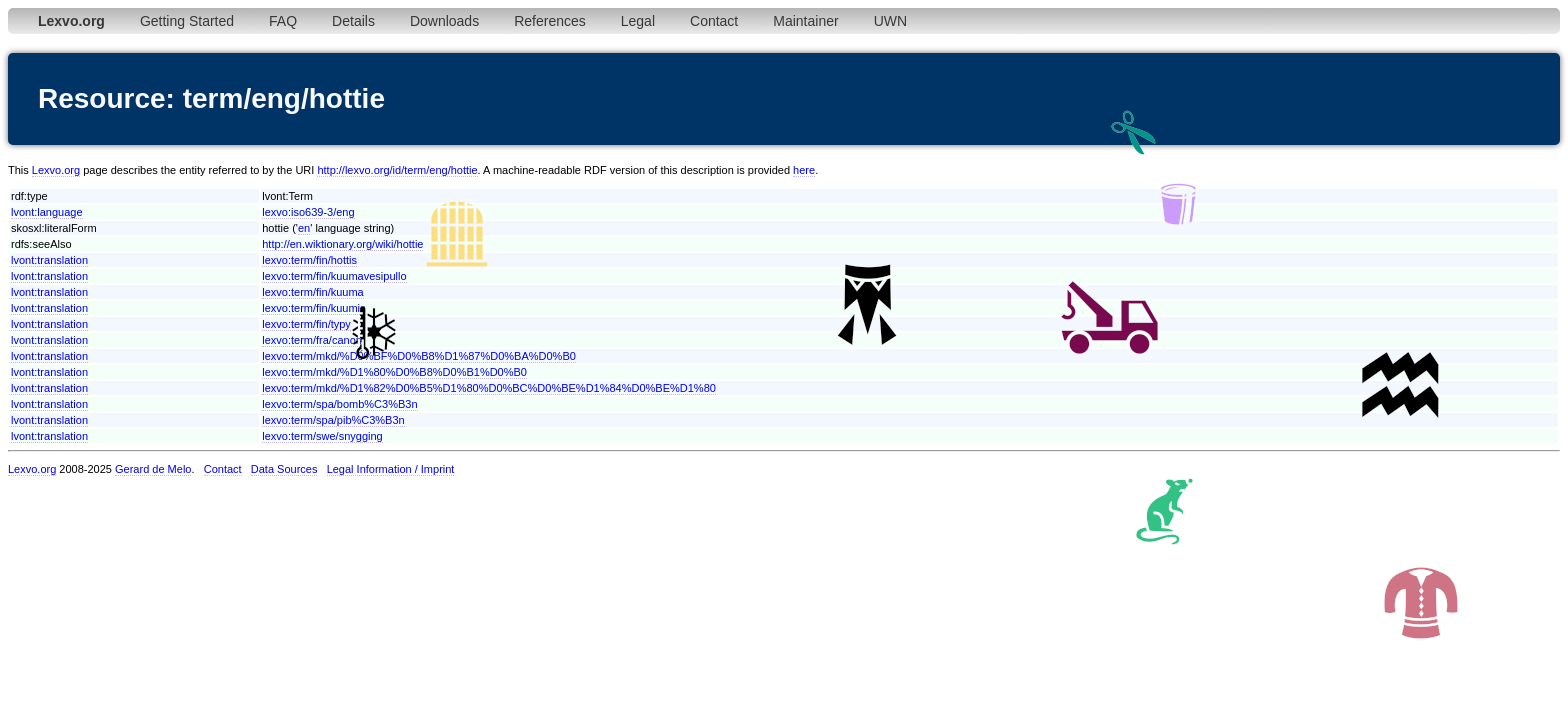 This screenshot has height=720, width=1568. Describe the element at coordinates (1421, 603) in the screenshot. I see `view clothing or apparel items` at that location.